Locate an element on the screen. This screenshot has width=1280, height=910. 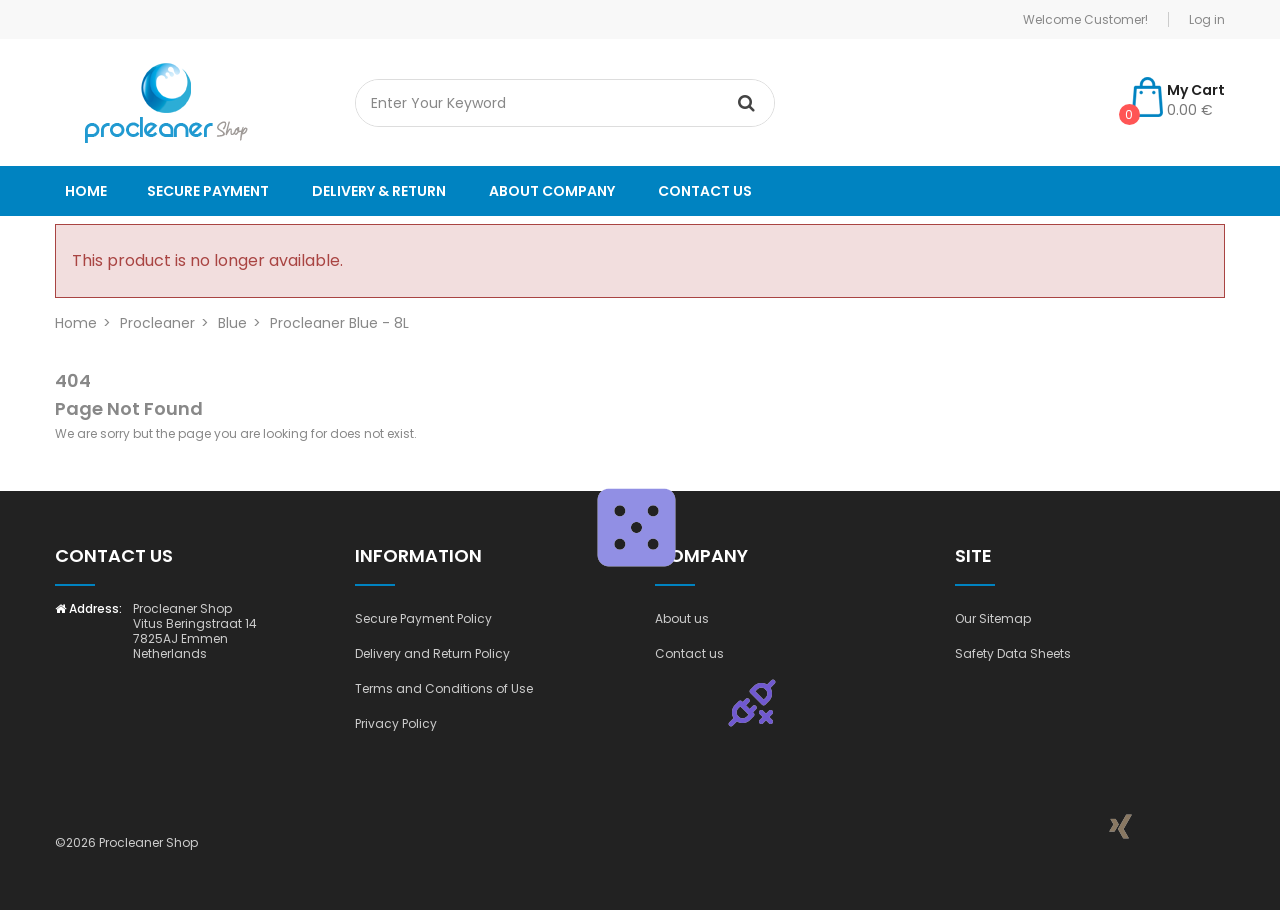
indicates a random or chance-based action is located at coordinates (636, 527).